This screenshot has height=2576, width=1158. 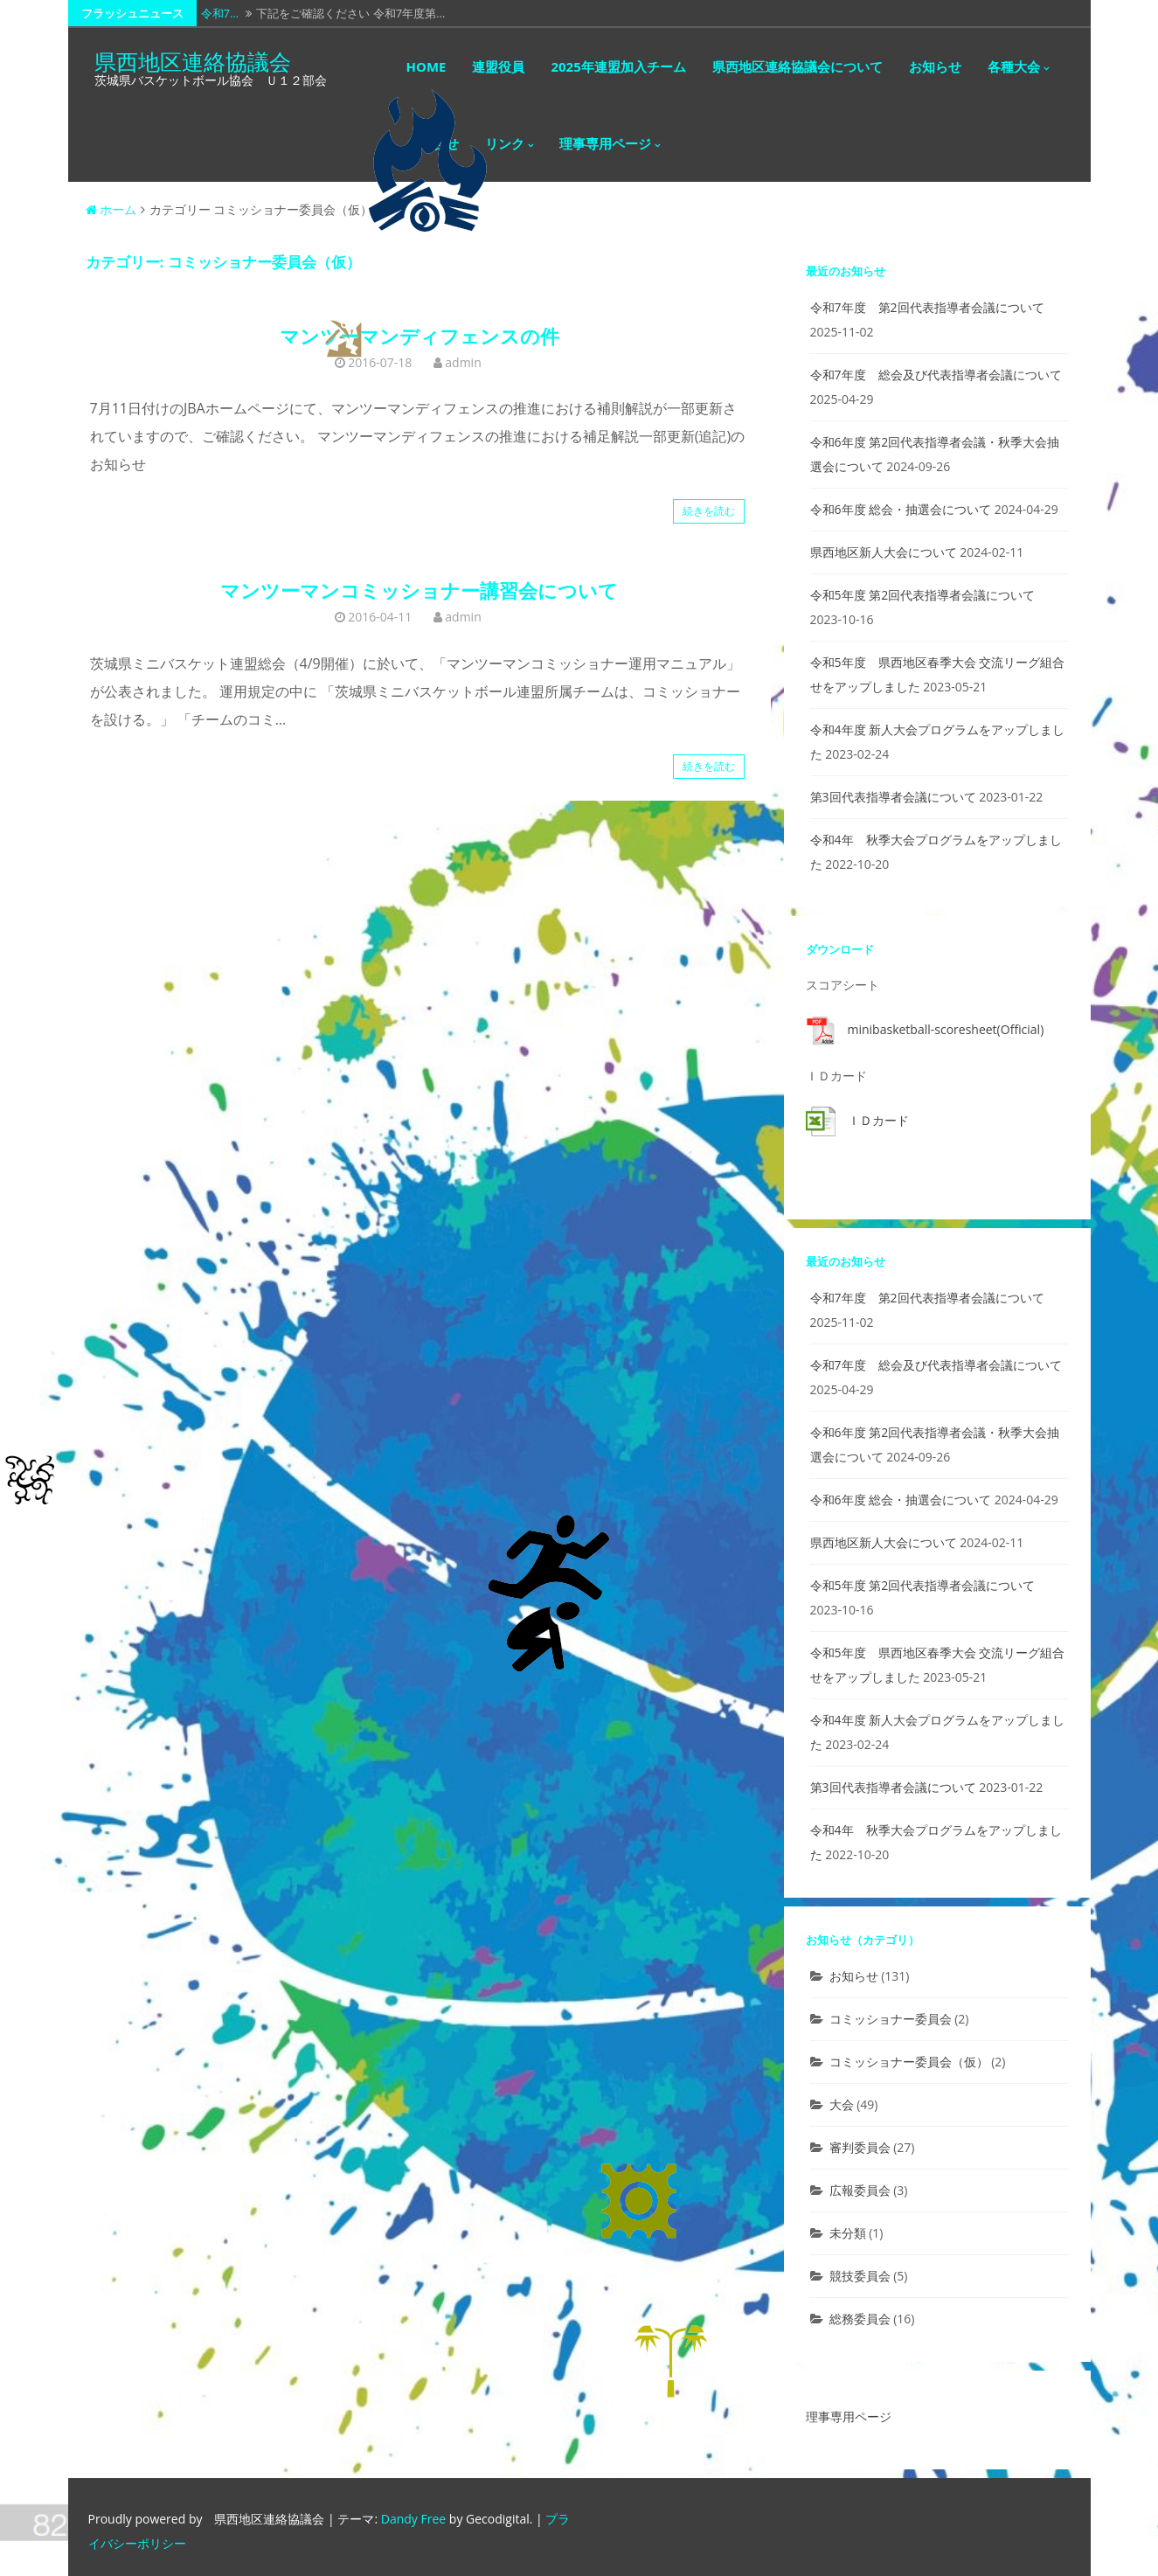 What do you see at coordinates (343, 338) in the screenshot?
I see `access mining or resource extraction features` at bounding box center [343, 338].